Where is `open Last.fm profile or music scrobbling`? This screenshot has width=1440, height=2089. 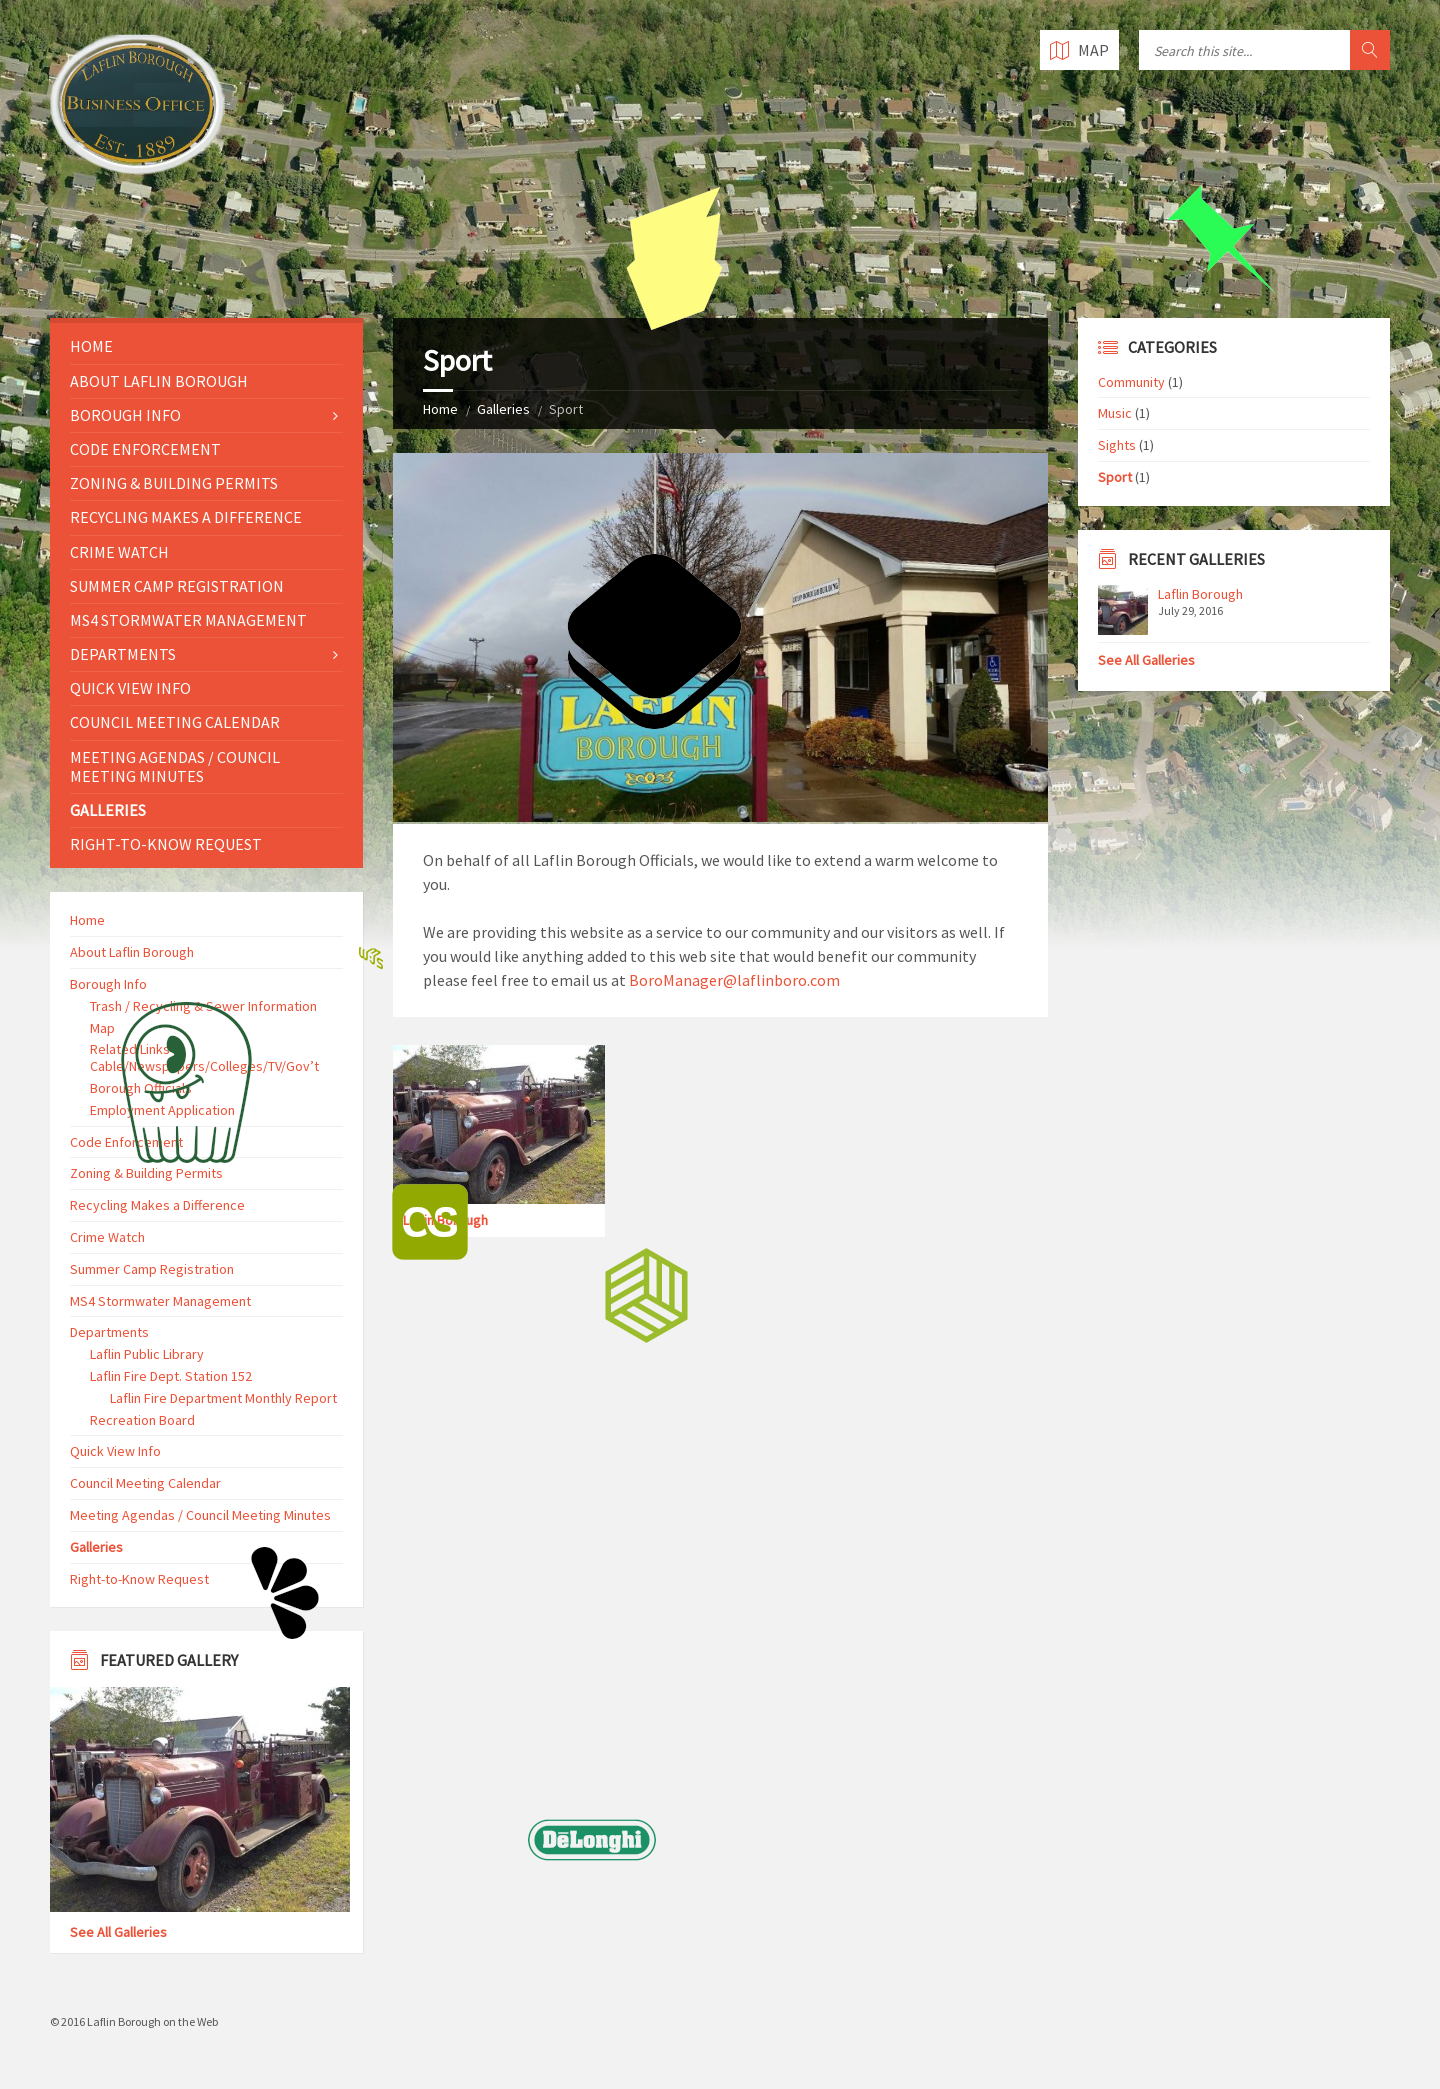
open Last.fm profile or music scrobbling is located at coordinates (430, 1222).